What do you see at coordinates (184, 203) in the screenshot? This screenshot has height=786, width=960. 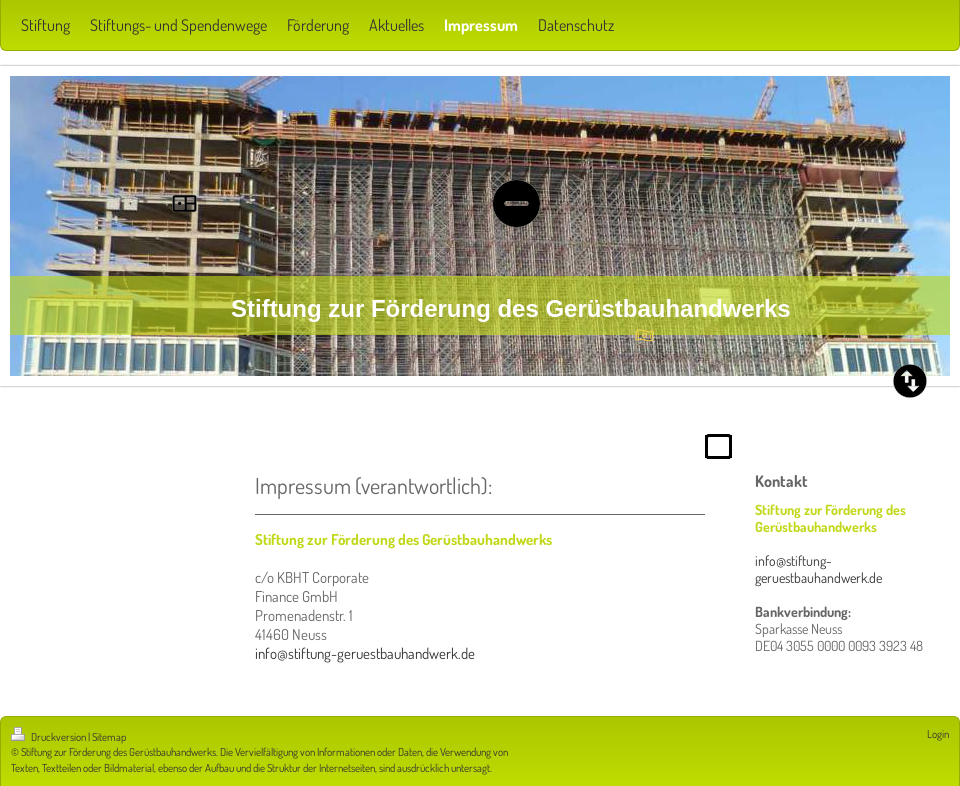 I see `view bento box or meal options` at bounding box center [184, 203].